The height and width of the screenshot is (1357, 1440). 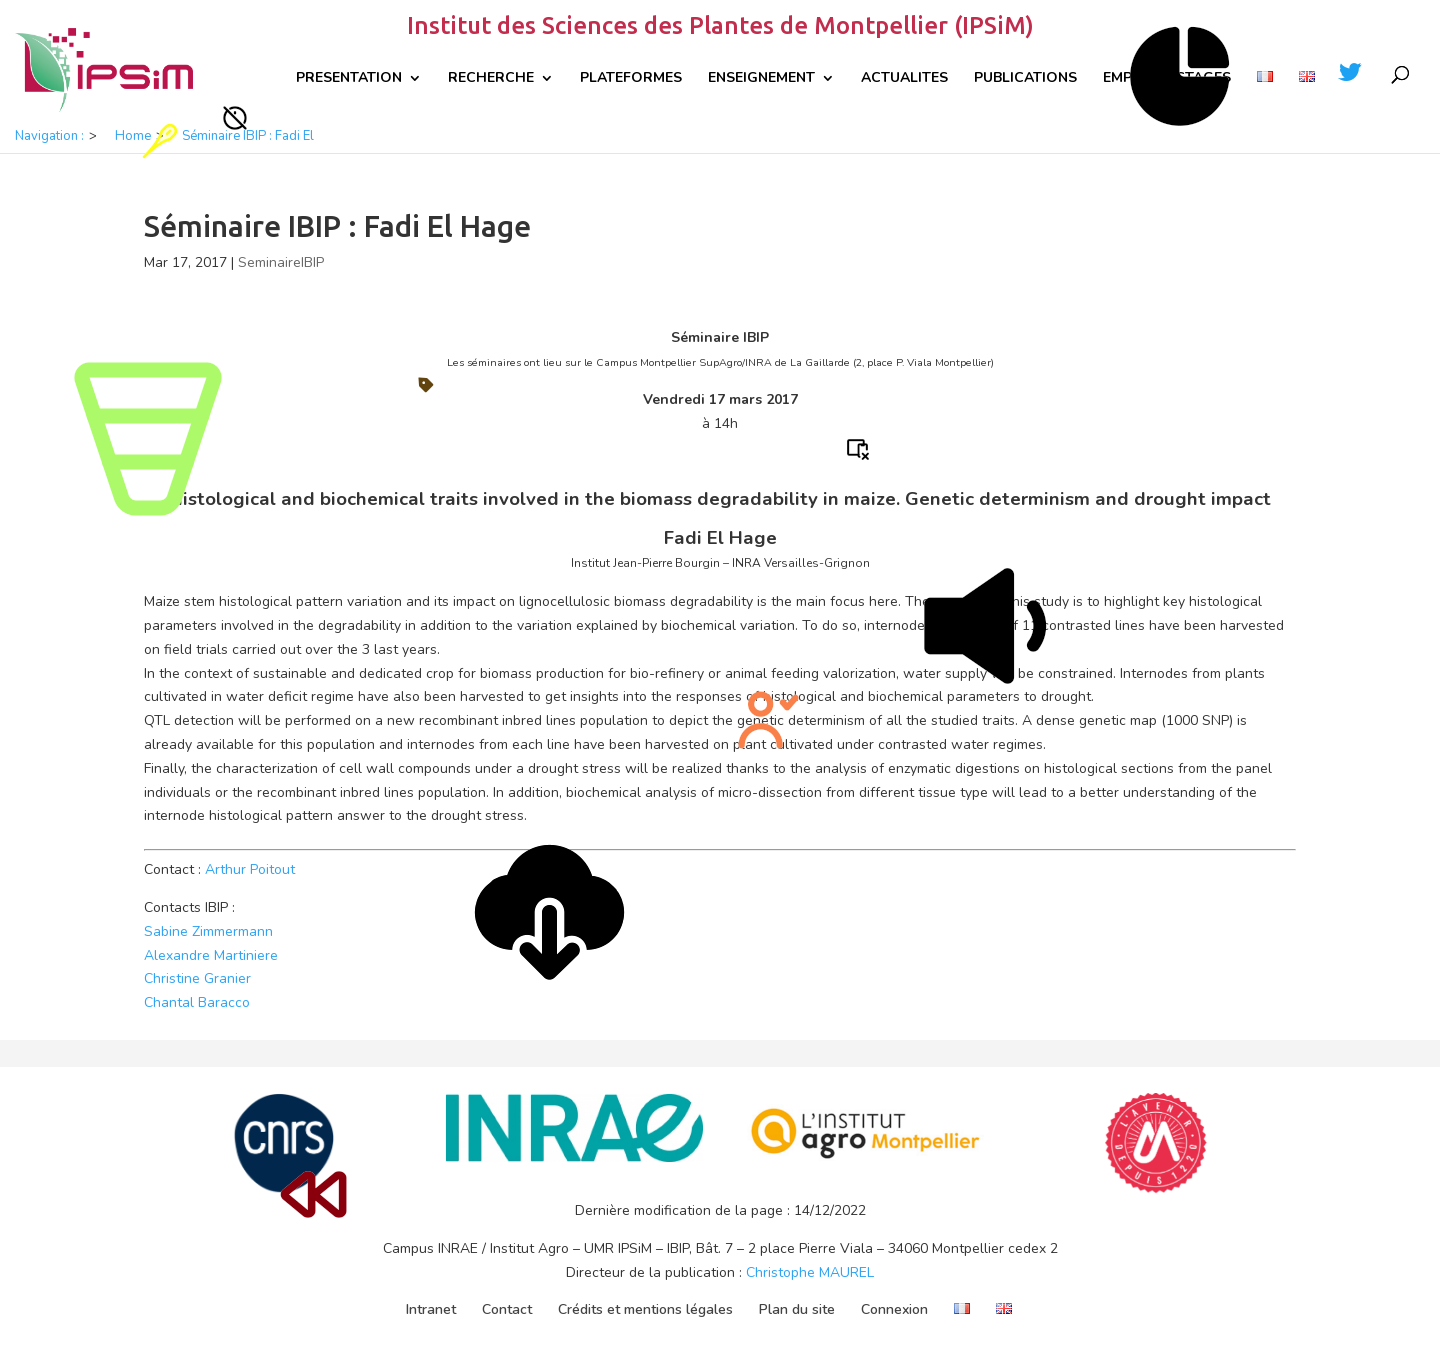 What do you see at coordinates (1179, 76) in the screenshot?
I see `view analytics or statistics` at bounding box center [1179, 76].